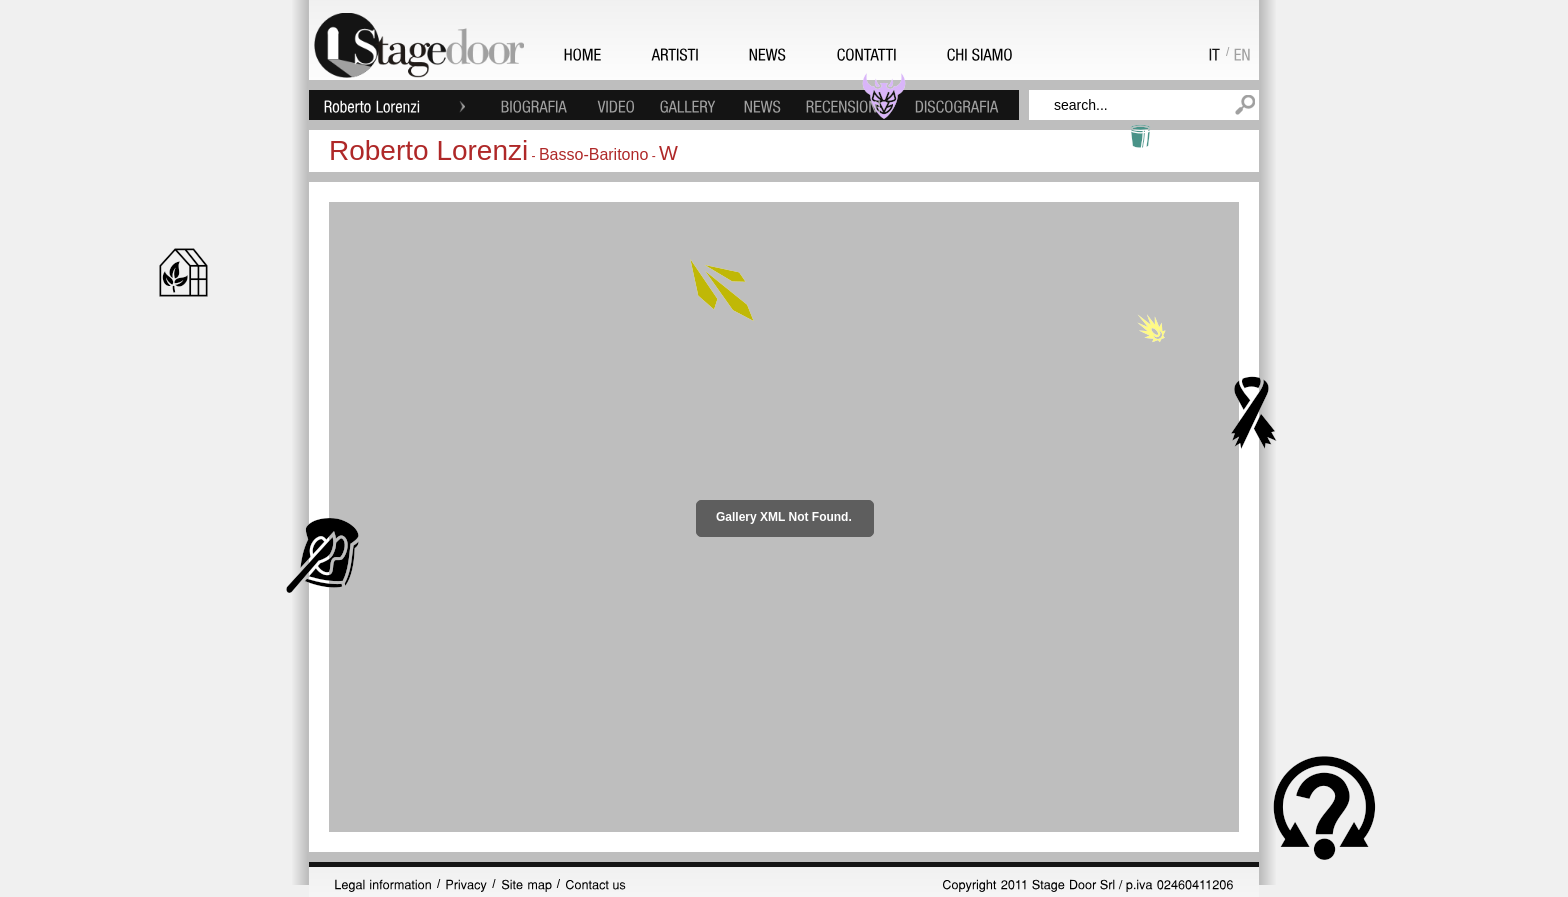 This screenshot has width=1568, height=897. I want to click on indicates unknown or uncertain status, so click(1324, 808).